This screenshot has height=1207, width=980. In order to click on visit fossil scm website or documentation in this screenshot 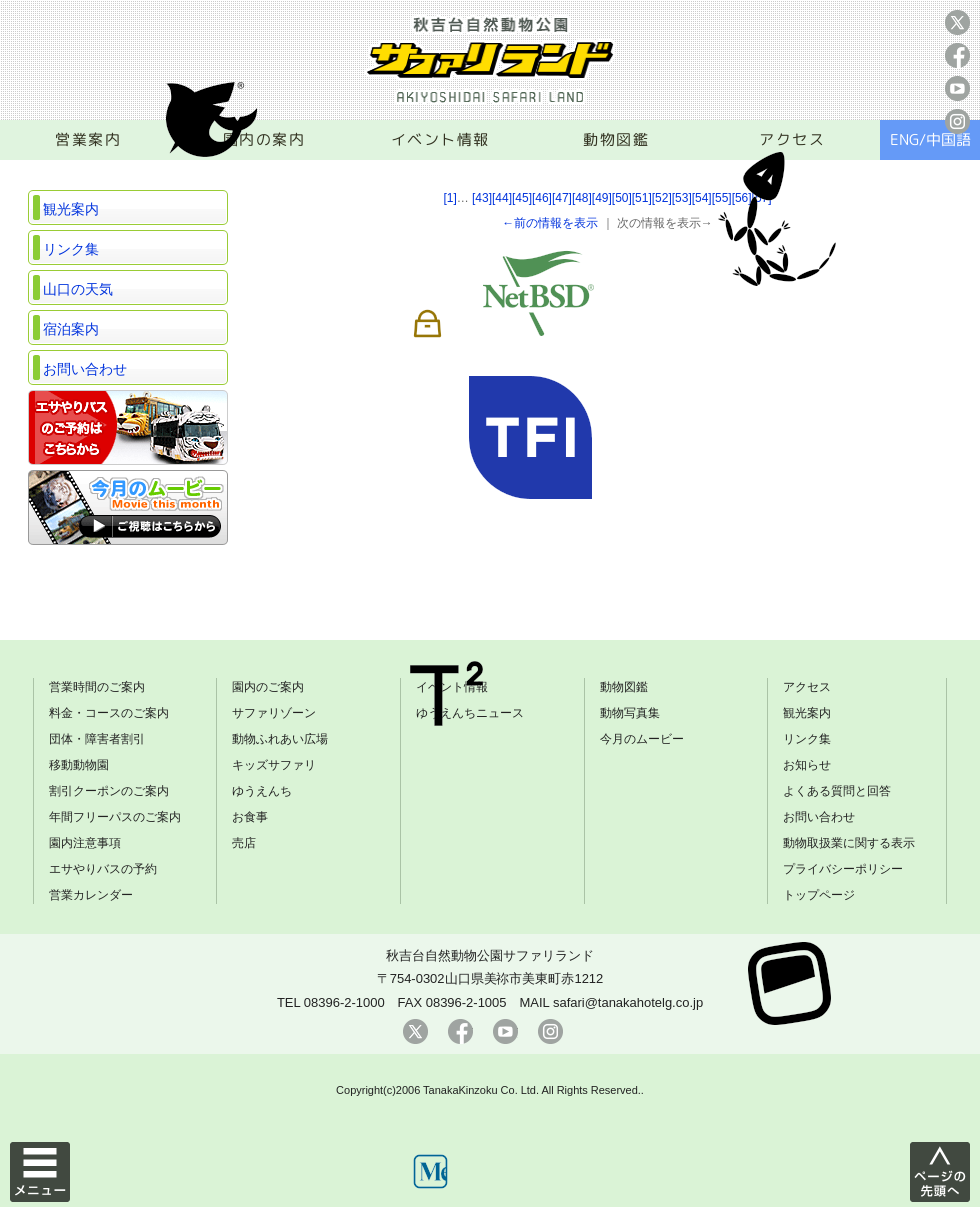, I will do `click(777, 219)`.